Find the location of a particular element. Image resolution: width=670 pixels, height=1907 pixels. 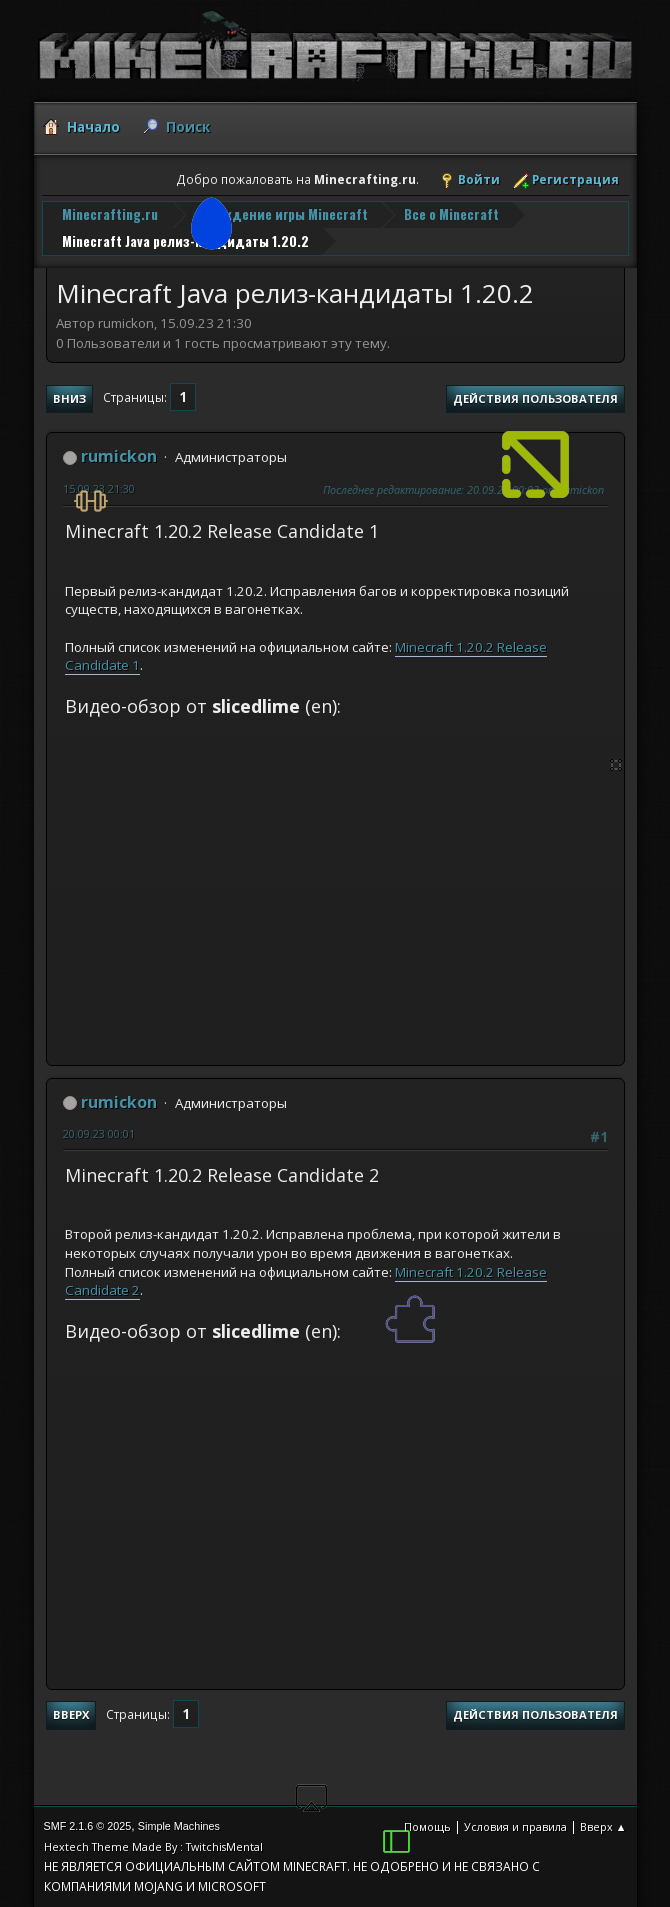

adjust selection boundaries is located at coordinates (616, 765).